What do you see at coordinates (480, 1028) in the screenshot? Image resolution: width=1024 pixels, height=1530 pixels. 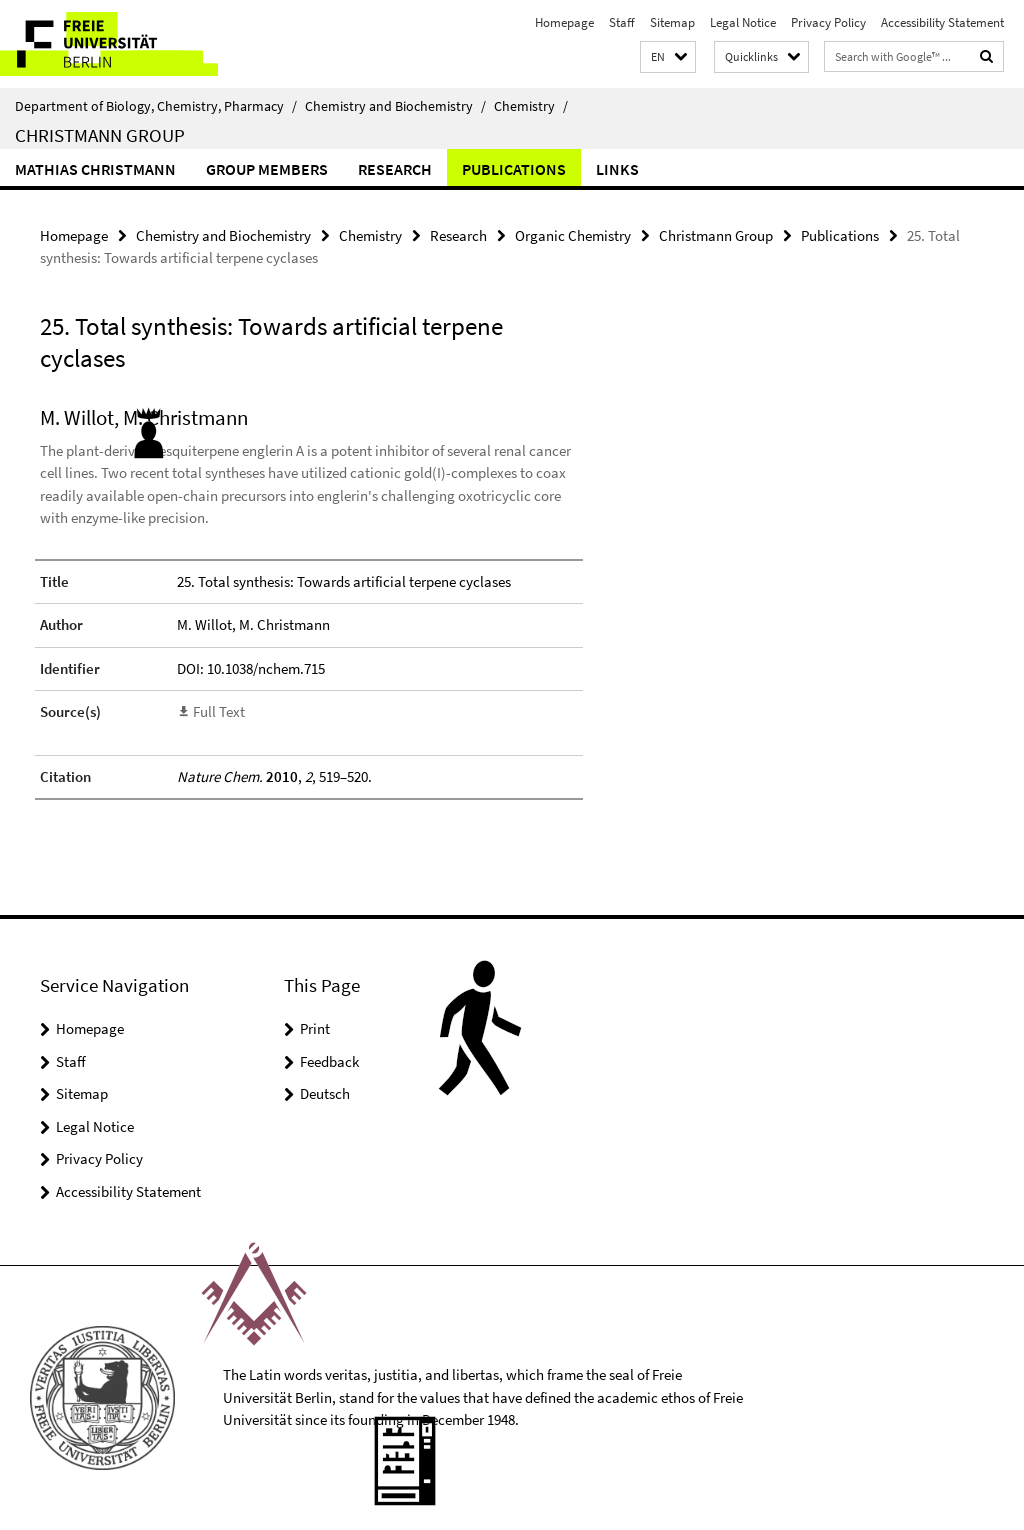 I see `switch to walking directions` at bounding box center [480, 1028].